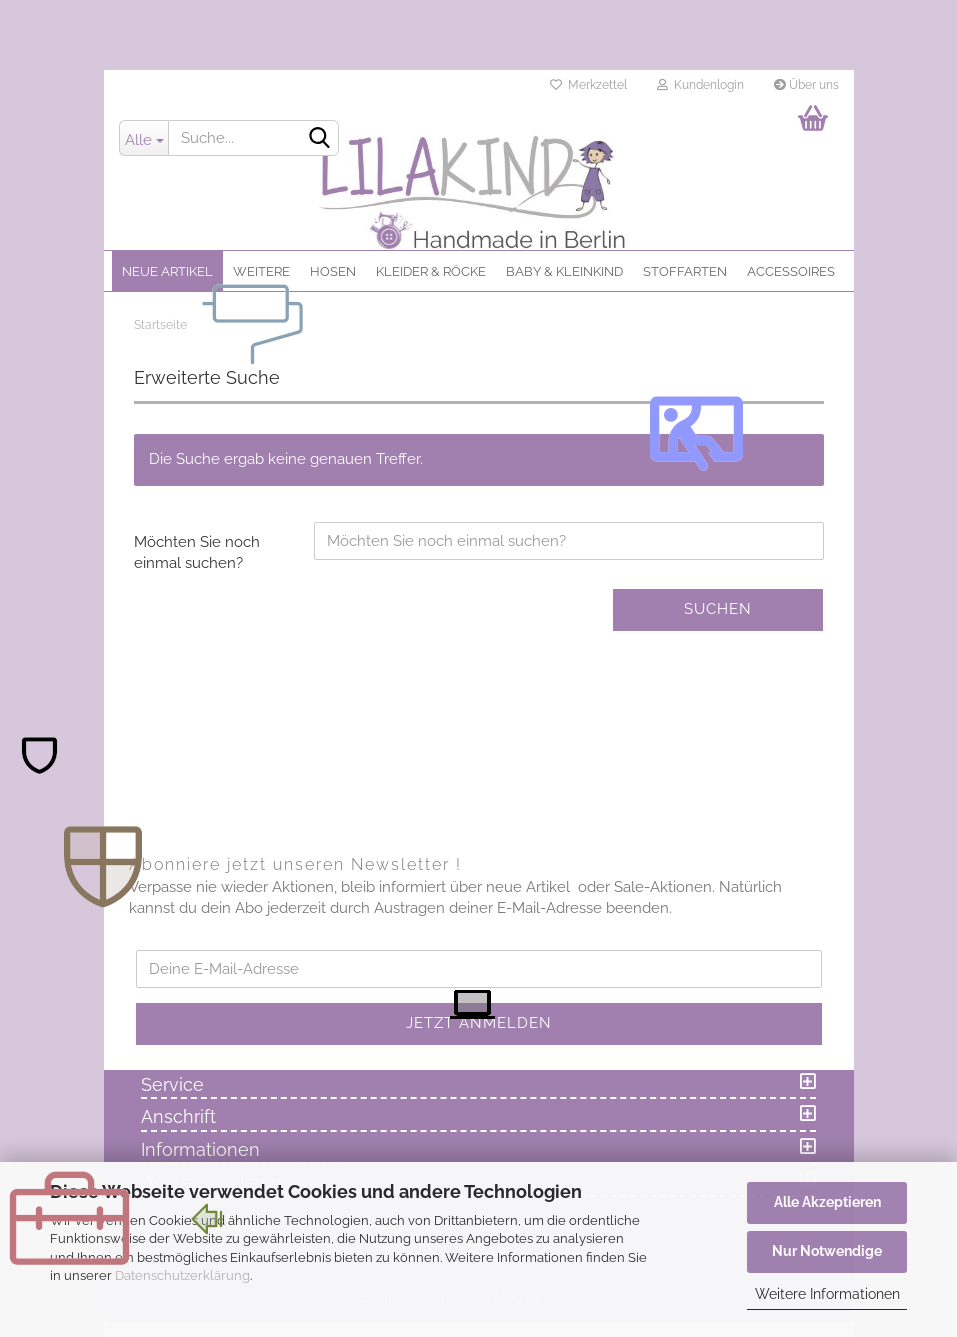 The image size is (957, 1337). Describe the element at coordinates (39, 753) in the screenshot. I see `access security or privacy settings` at that location.